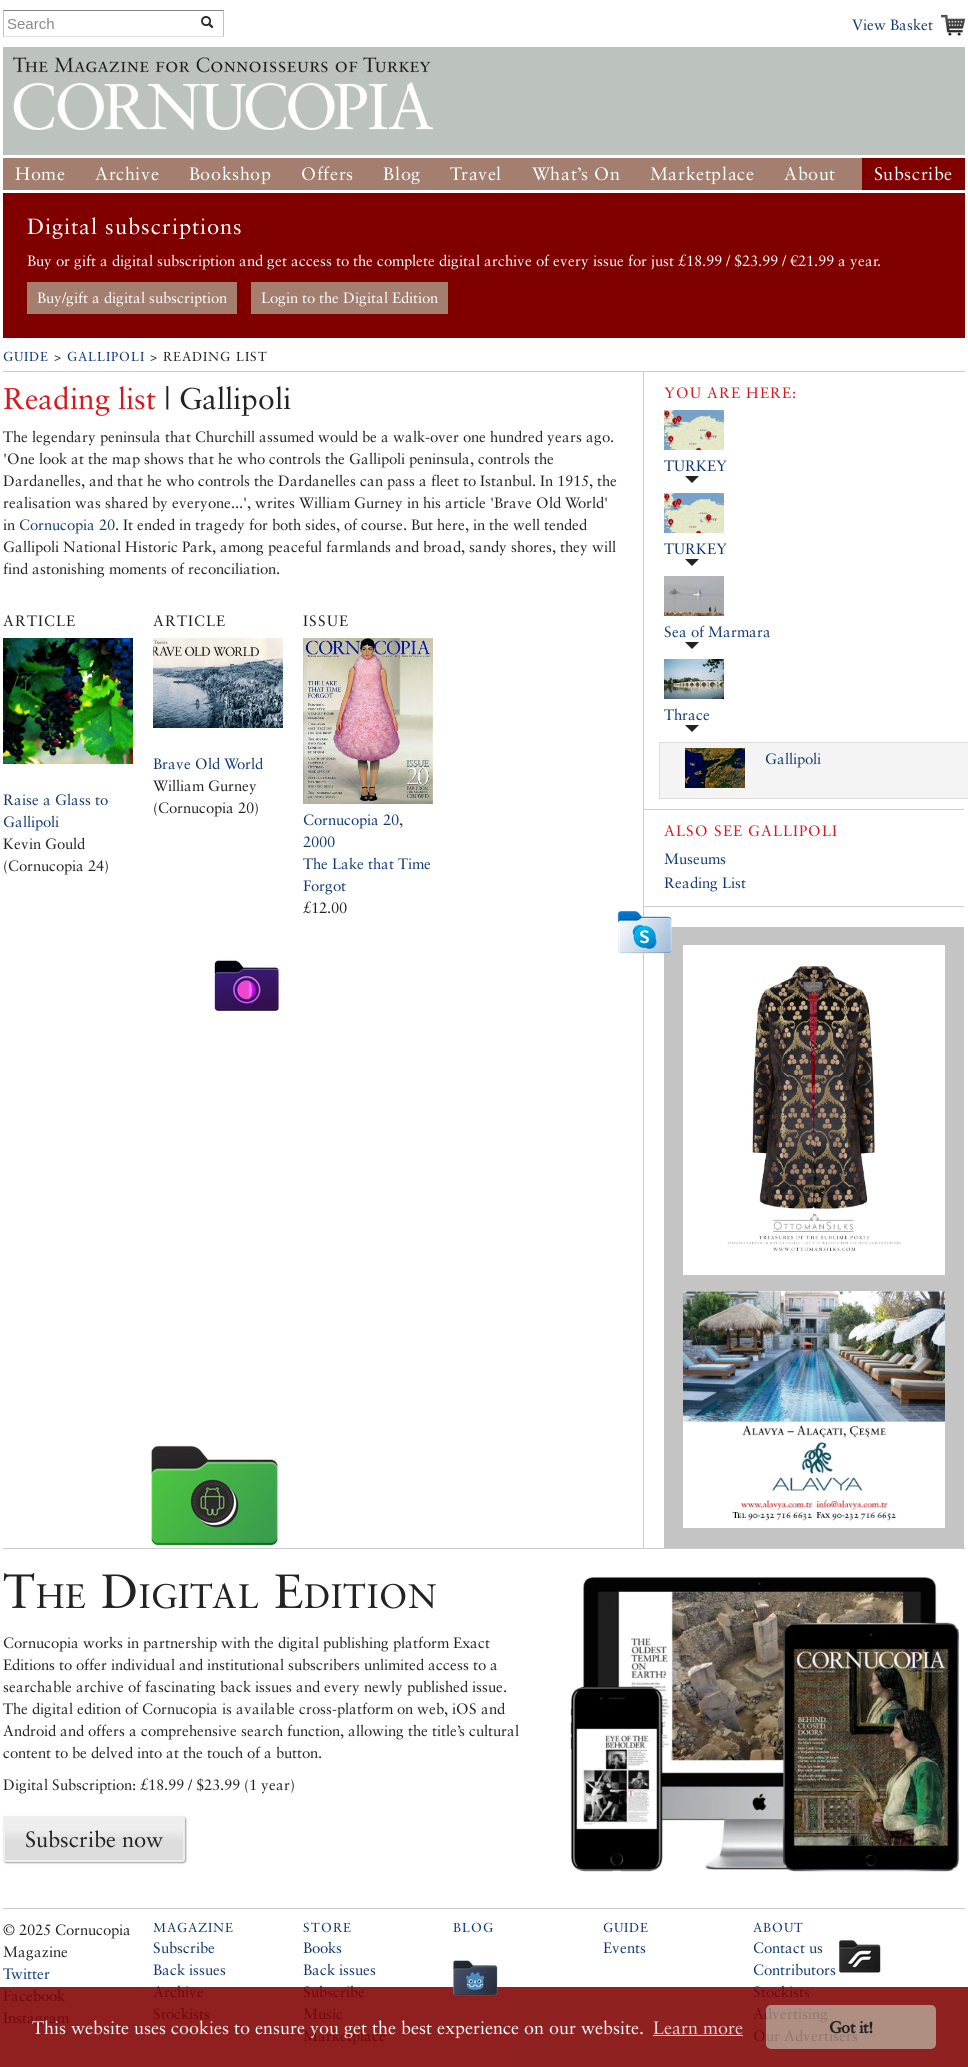  Describe the element at coordinates (246, 987) in the screenshot. I see `open wondershare demoair folder` at that location.